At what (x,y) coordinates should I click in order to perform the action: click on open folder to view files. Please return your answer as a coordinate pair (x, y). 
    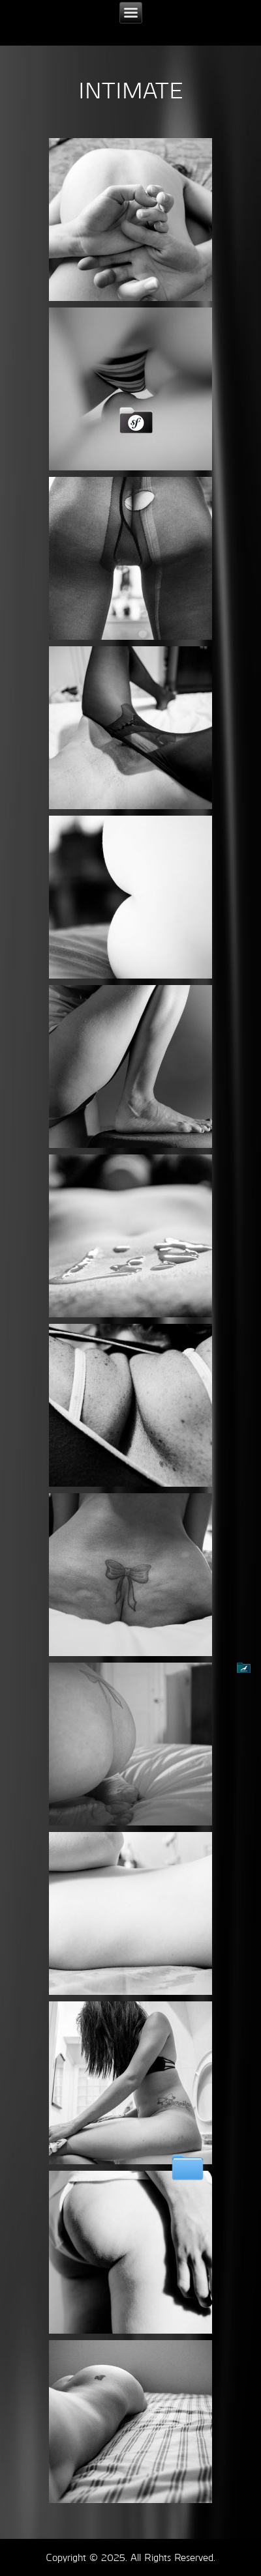
    Looking at the image, I should click on (187, 2167).